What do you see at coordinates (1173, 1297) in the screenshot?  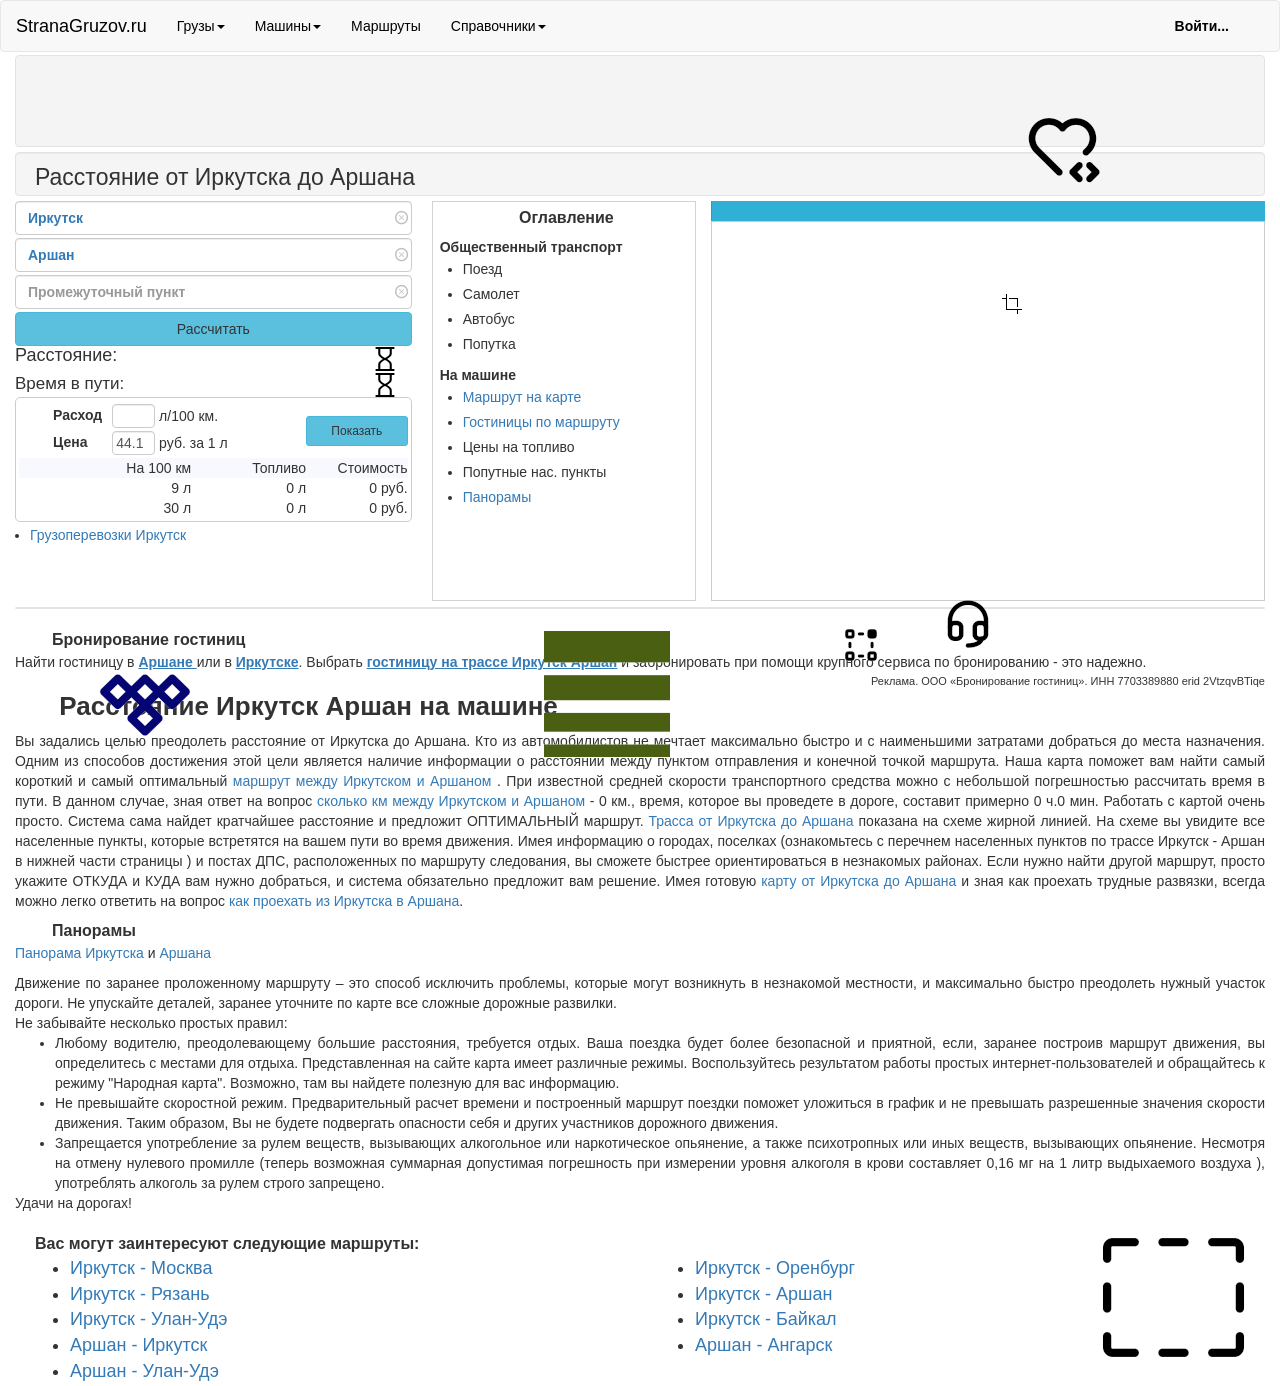 I see `select or define a region` at bounding box center [1173, 1297].